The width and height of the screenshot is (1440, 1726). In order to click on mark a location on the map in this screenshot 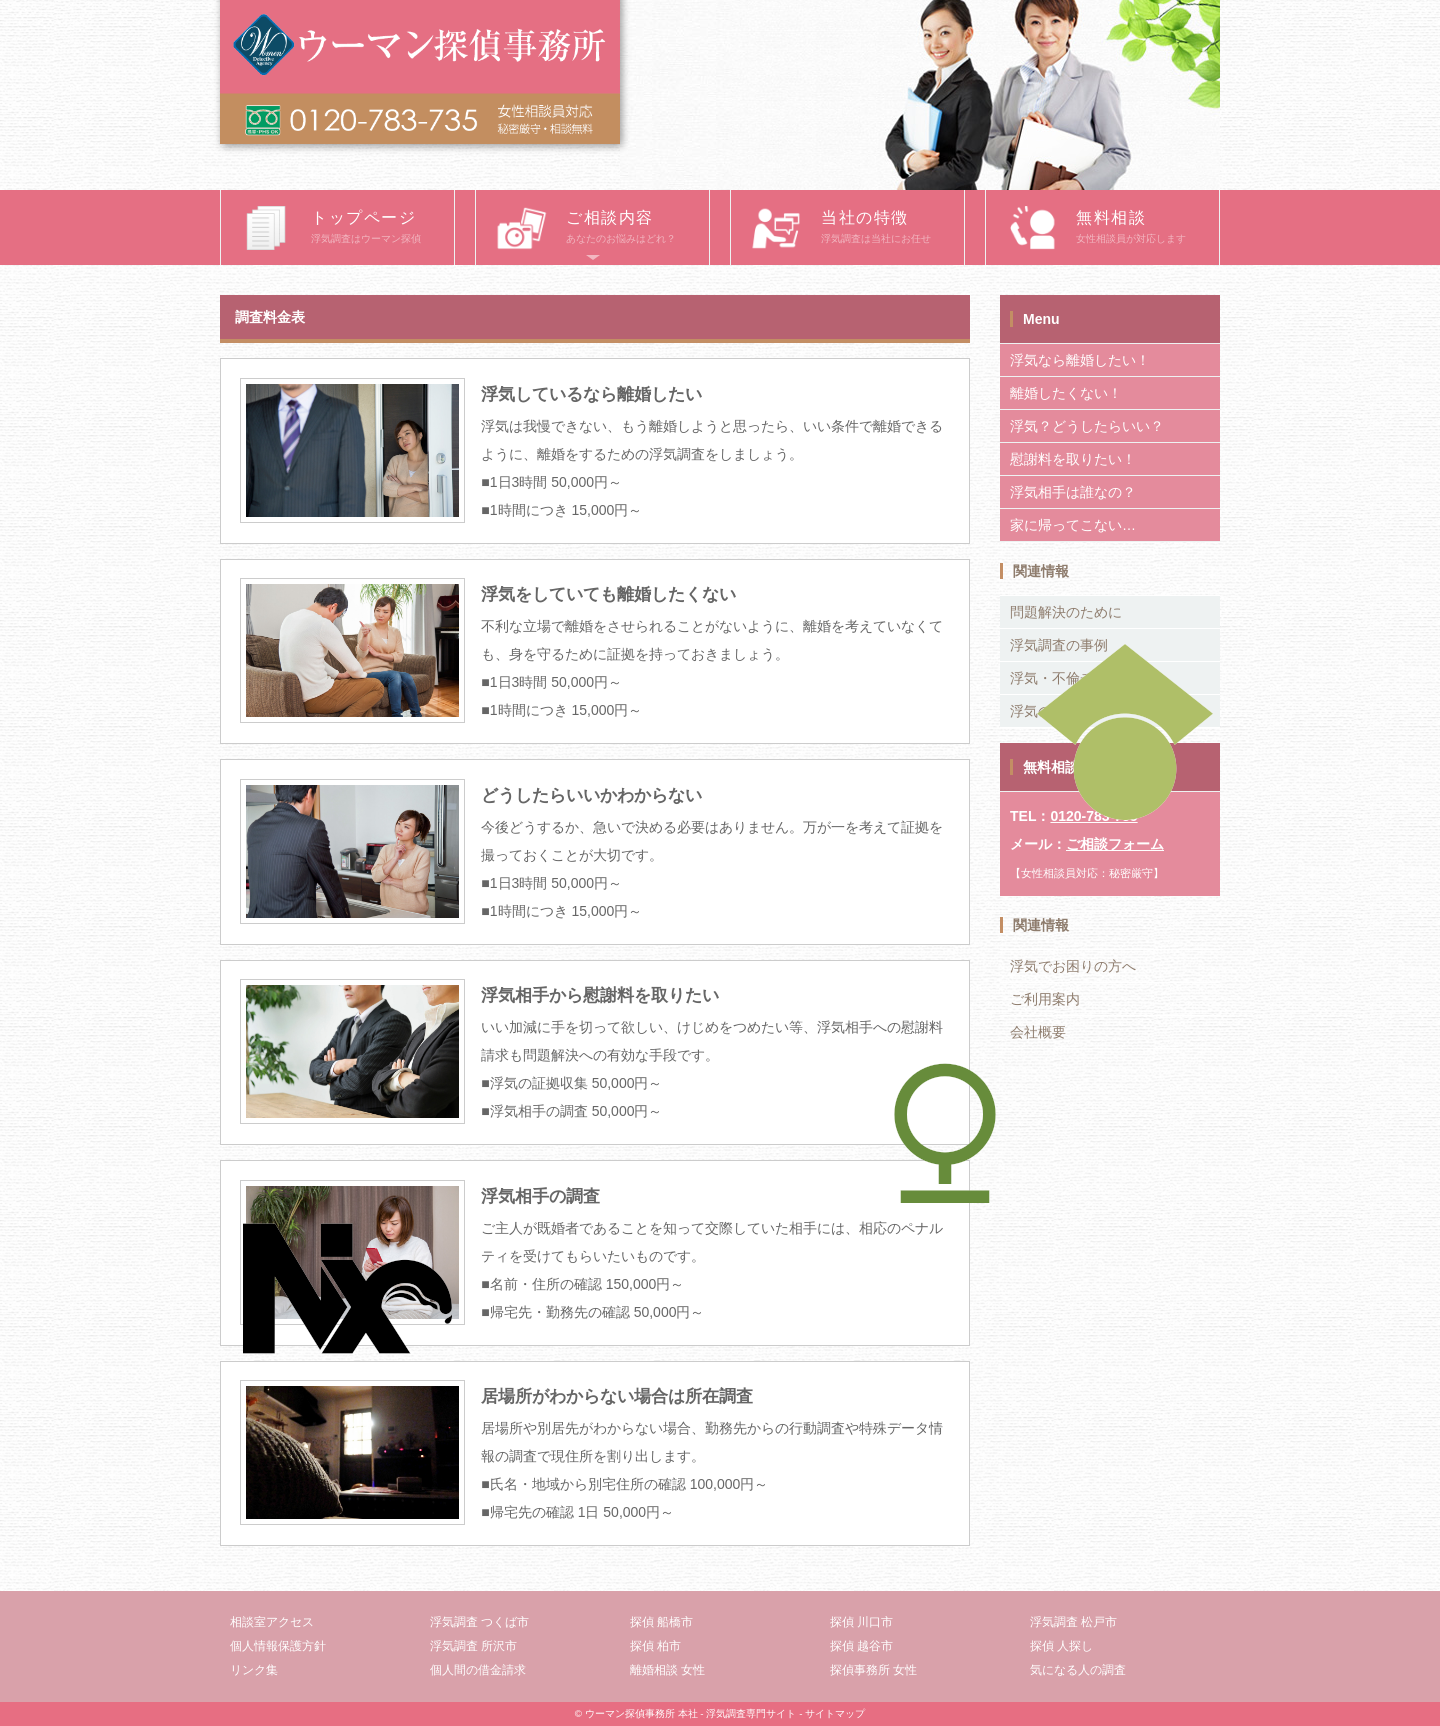, I will do `click(945, 1127)`.